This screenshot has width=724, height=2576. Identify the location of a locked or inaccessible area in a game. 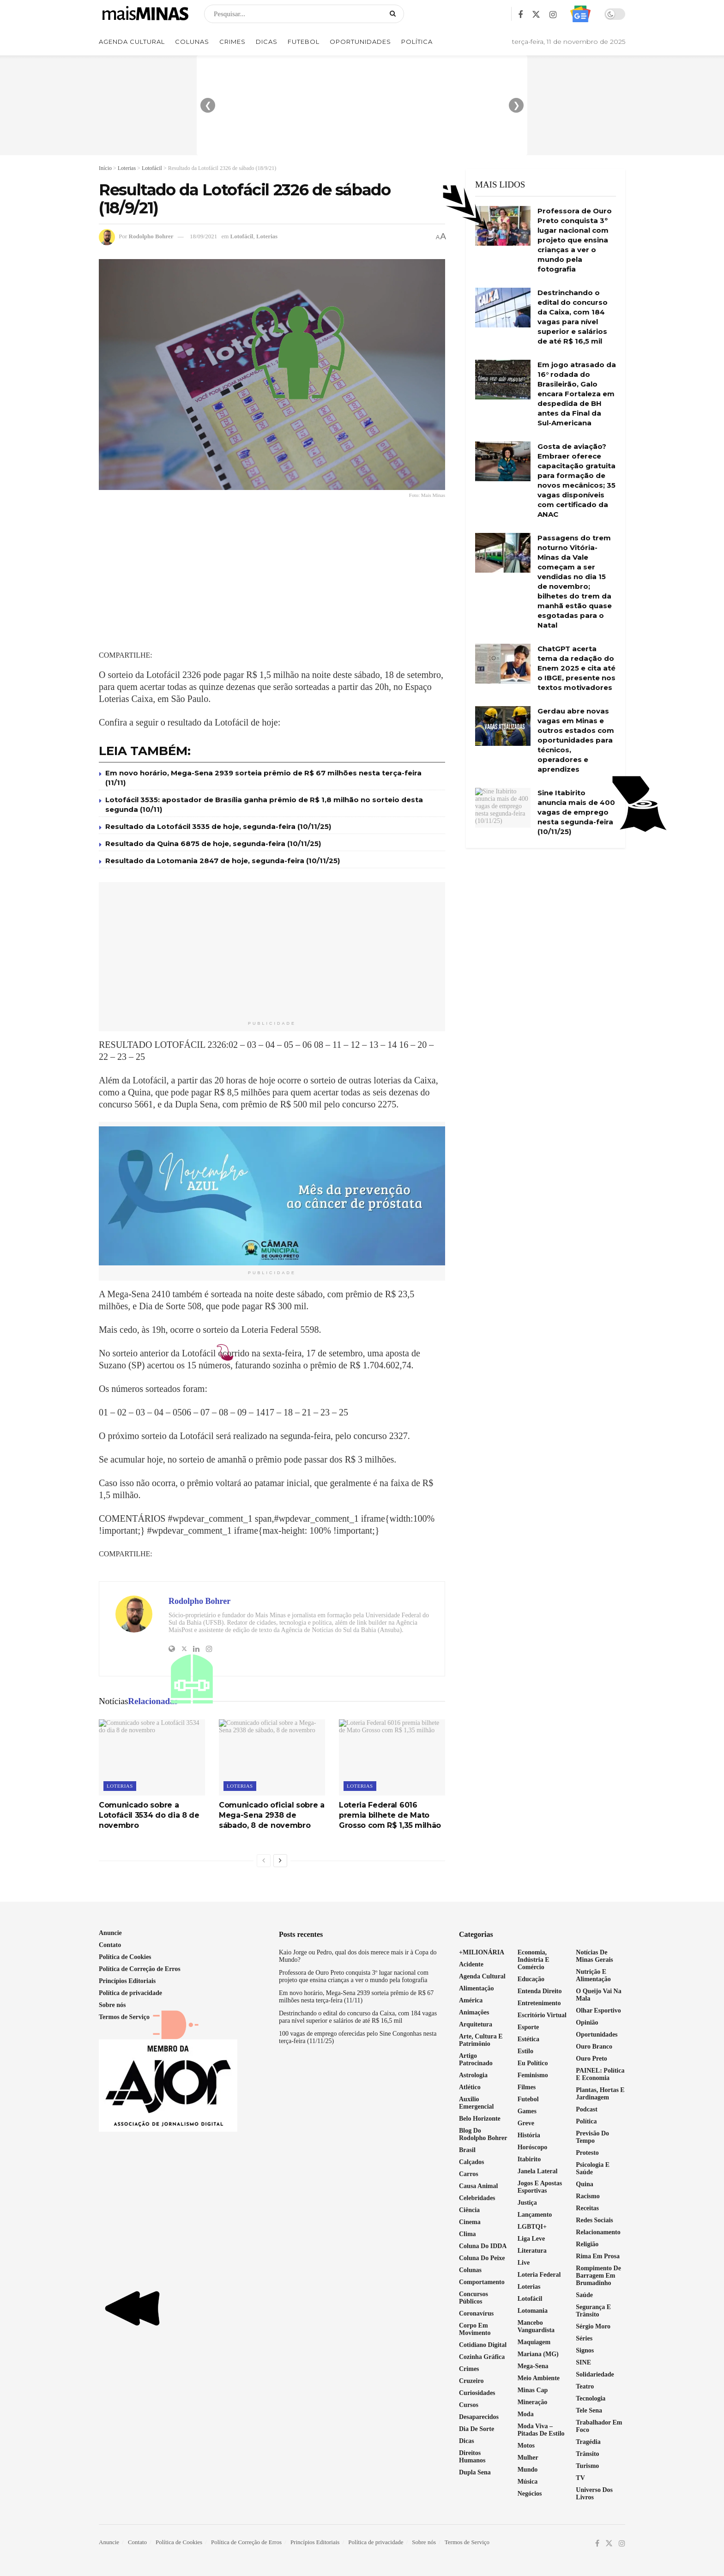
(192, 1677).